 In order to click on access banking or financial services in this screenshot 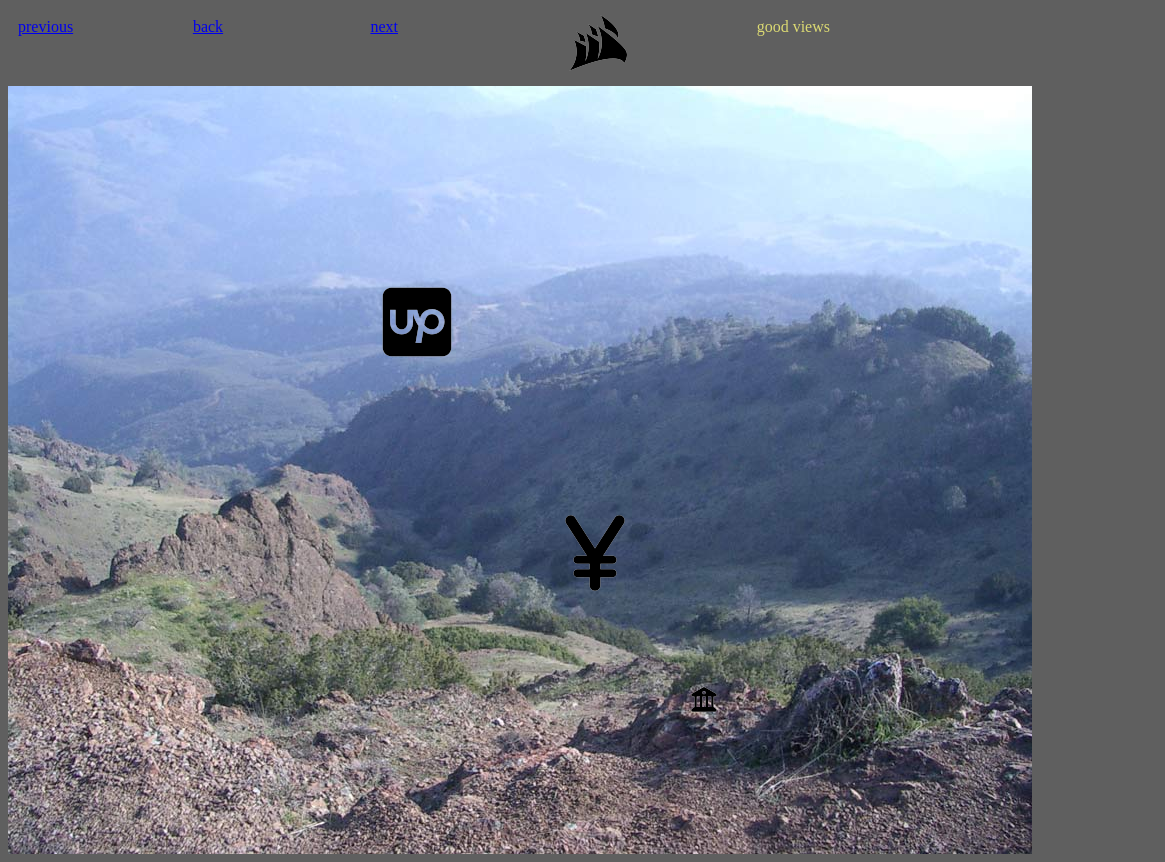, I will do `click(704, 699)`.